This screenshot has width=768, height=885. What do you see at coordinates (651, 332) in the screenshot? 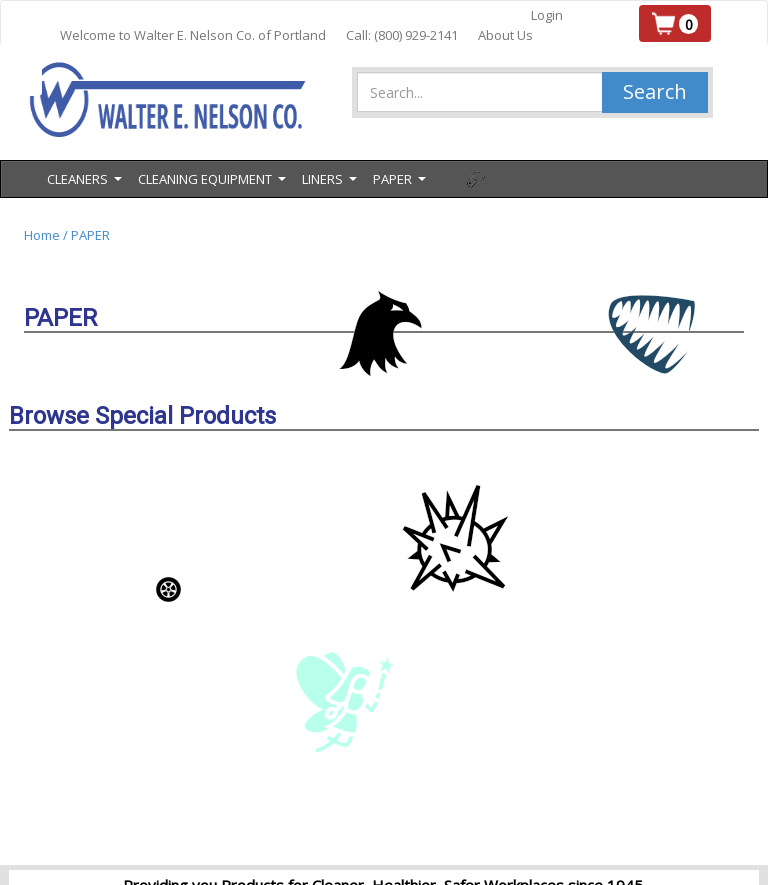
I see `select a monster or creature type in a game` at bounding box center [651, 332].